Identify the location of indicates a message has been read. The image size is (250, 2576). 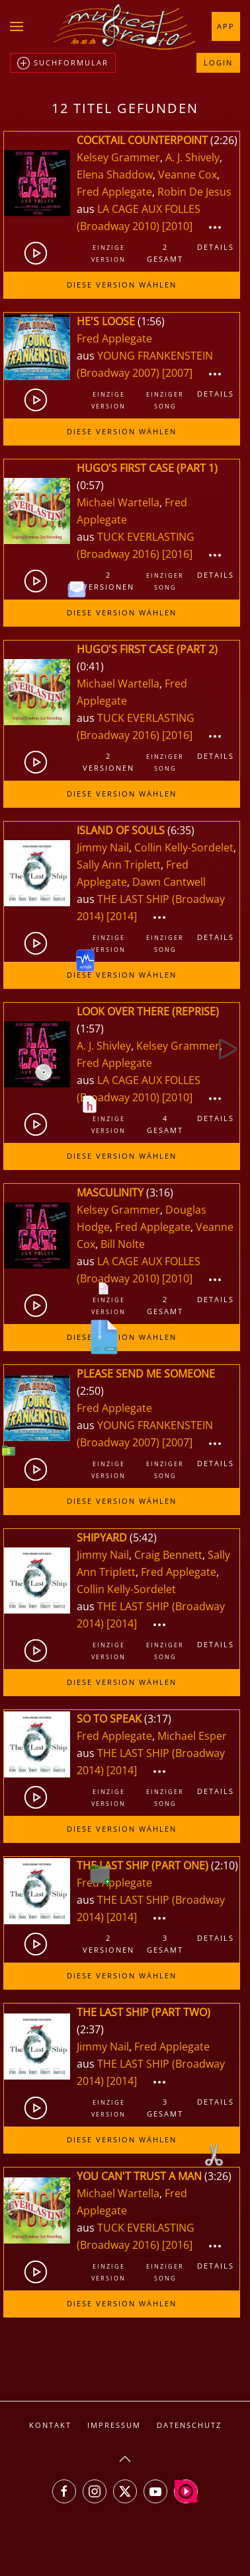
(77, 590).